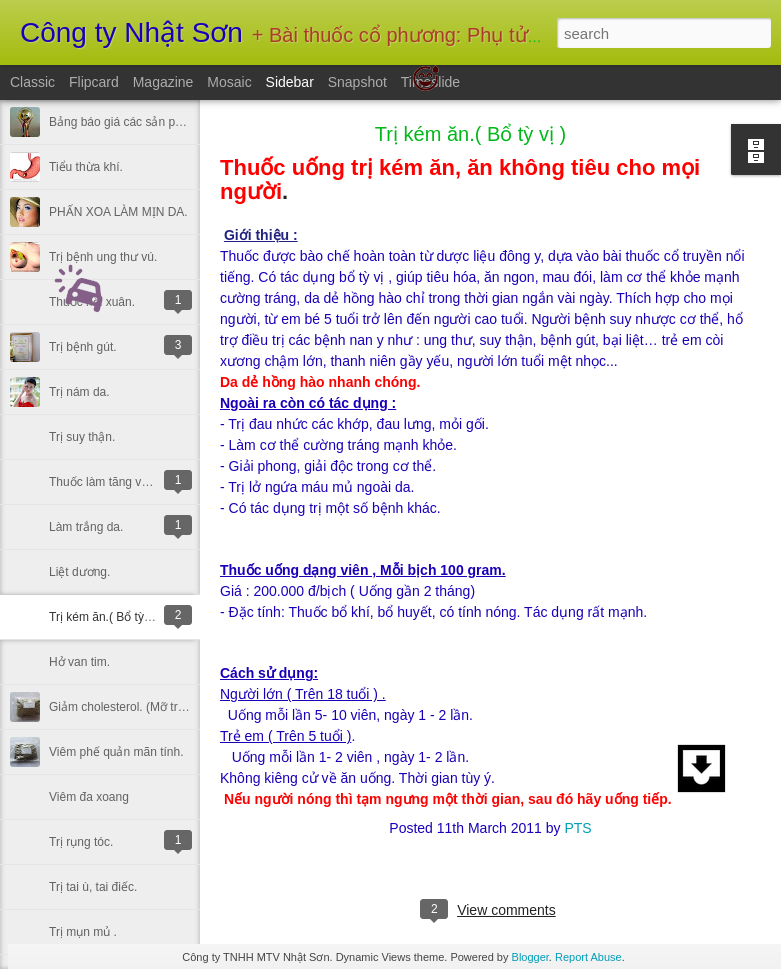 This screenshot has width=781, height=969. What do you see at coordinates (425, 78) in the screenshot?
I see `react with a nervous or relieved expression` at bounding box center [425, 78].